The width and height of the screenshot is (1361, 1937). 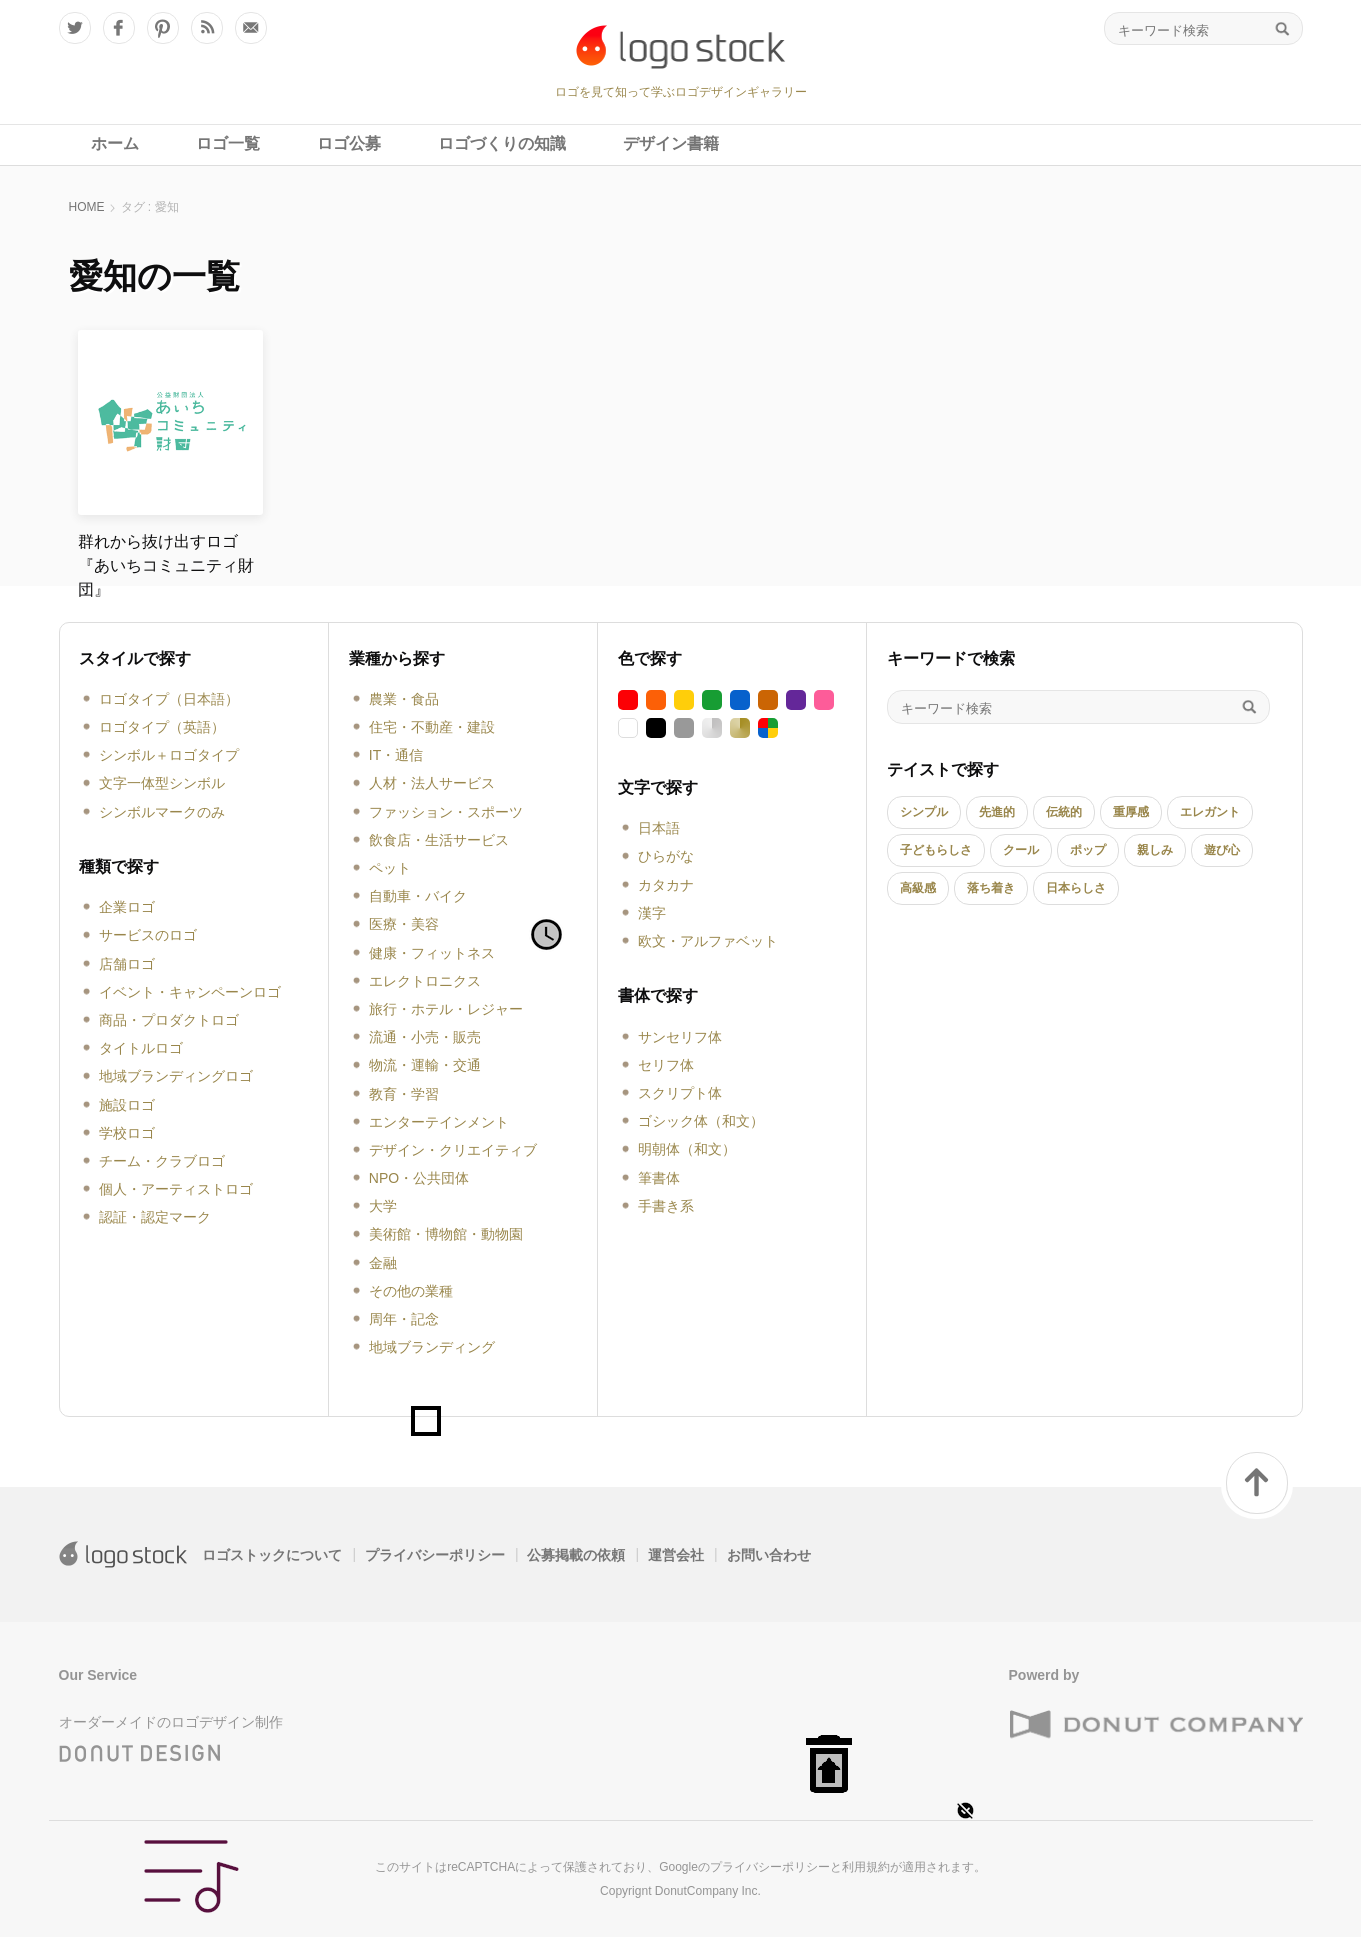 I want to click on restore a deleted item from trash, so click(x=829, y=1764).